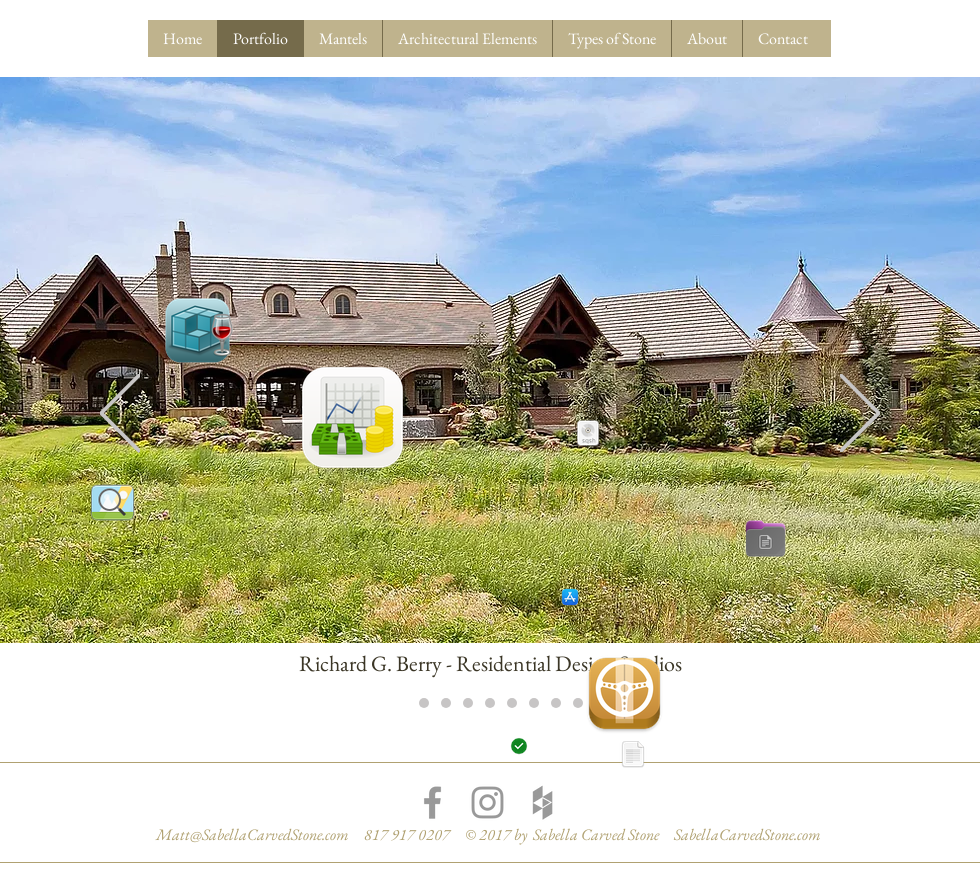  Describe the element at coordinates (633, 754) in the screenshot. I see `open a text document` at that location.